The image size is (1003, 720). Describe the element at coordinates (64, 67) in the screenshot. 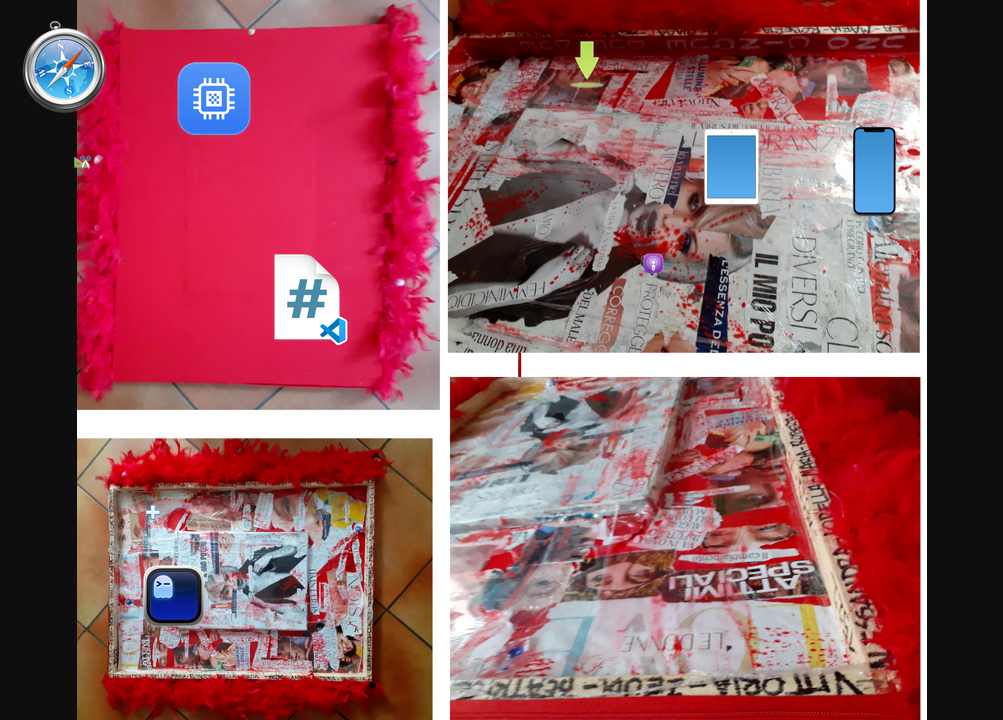

I see `open safari browser settings` at that location.